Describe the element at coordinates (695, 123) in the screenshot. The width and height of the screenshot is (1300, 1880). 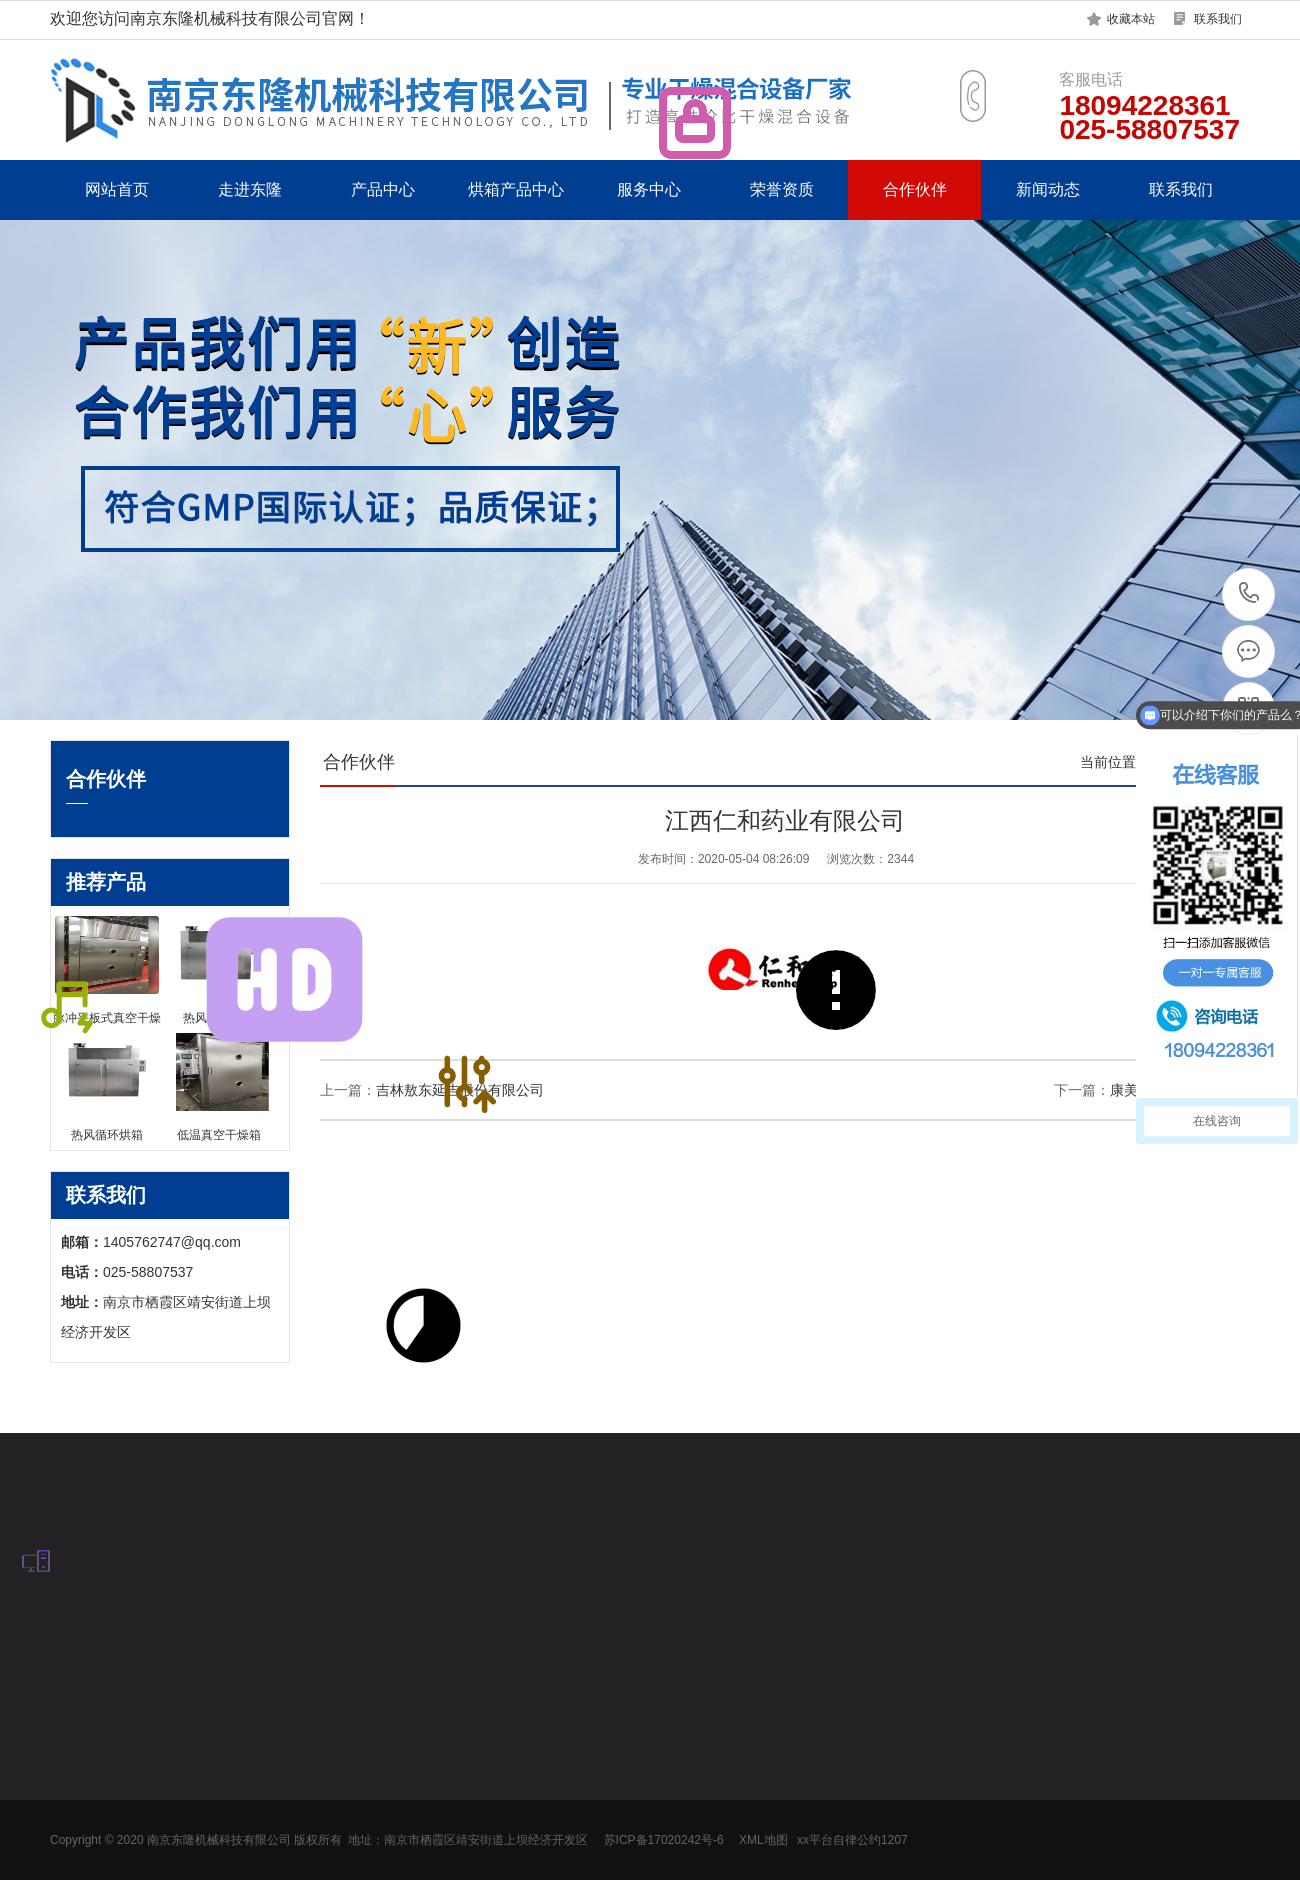
I see `access security or privacy settings` at that location.